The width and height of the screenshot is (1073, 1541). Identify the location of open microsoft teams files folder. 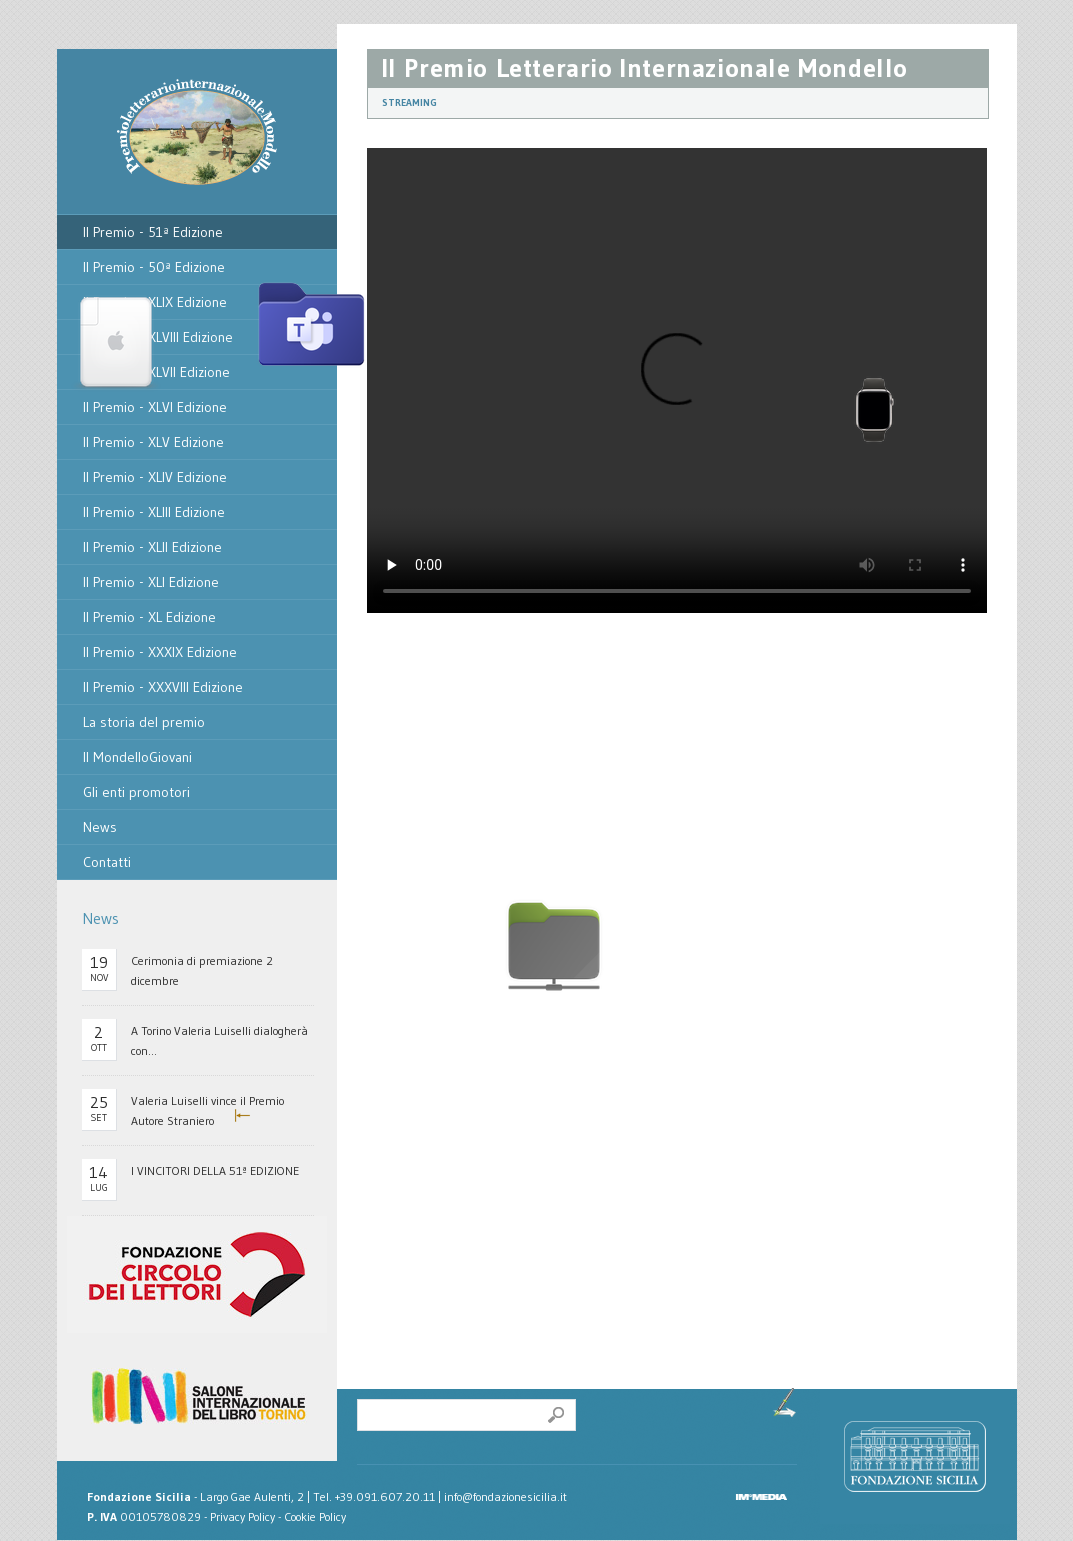
(311, 327).